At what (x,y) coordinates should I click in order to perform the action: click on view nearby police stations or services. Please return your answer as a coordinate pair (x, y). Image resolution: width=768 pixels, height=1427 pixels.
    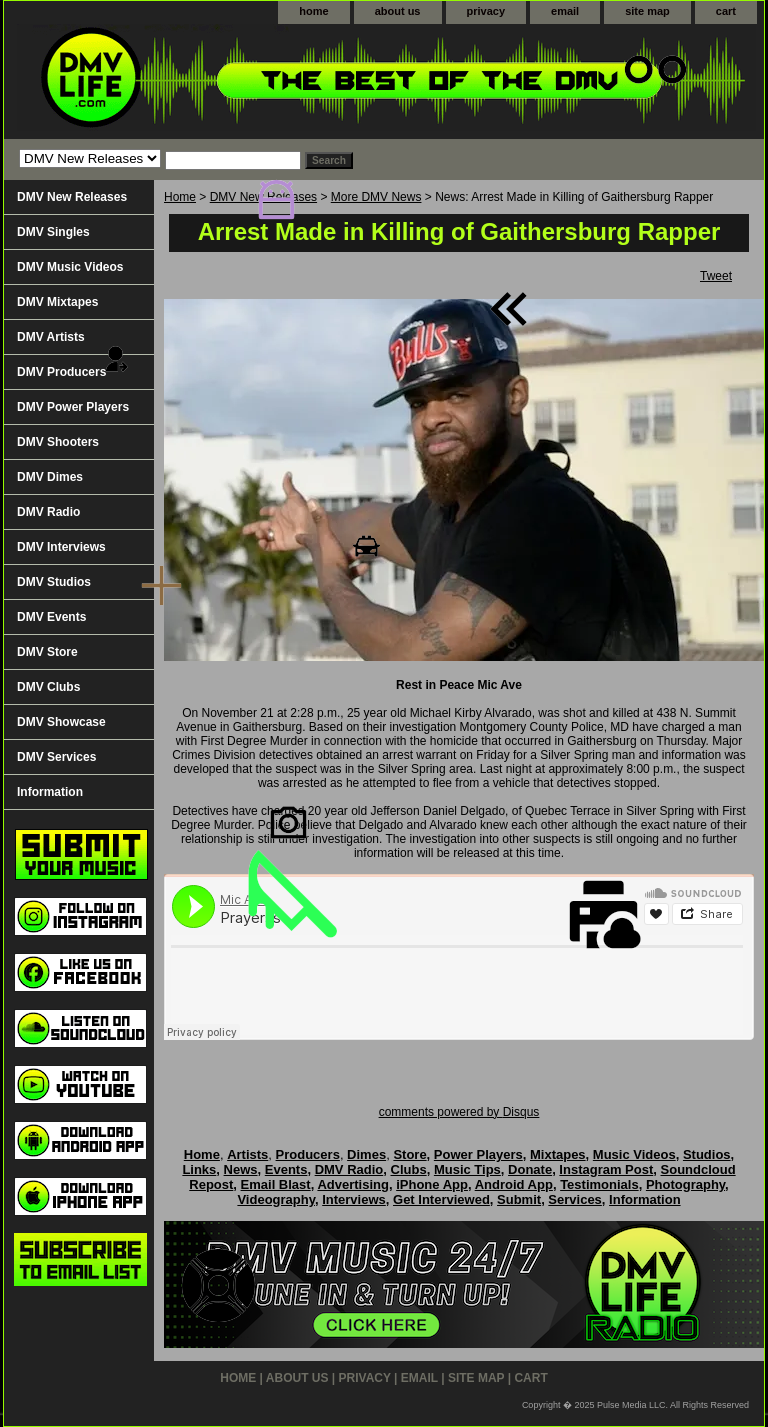
    Looking at the image, I should click on (366, 545).